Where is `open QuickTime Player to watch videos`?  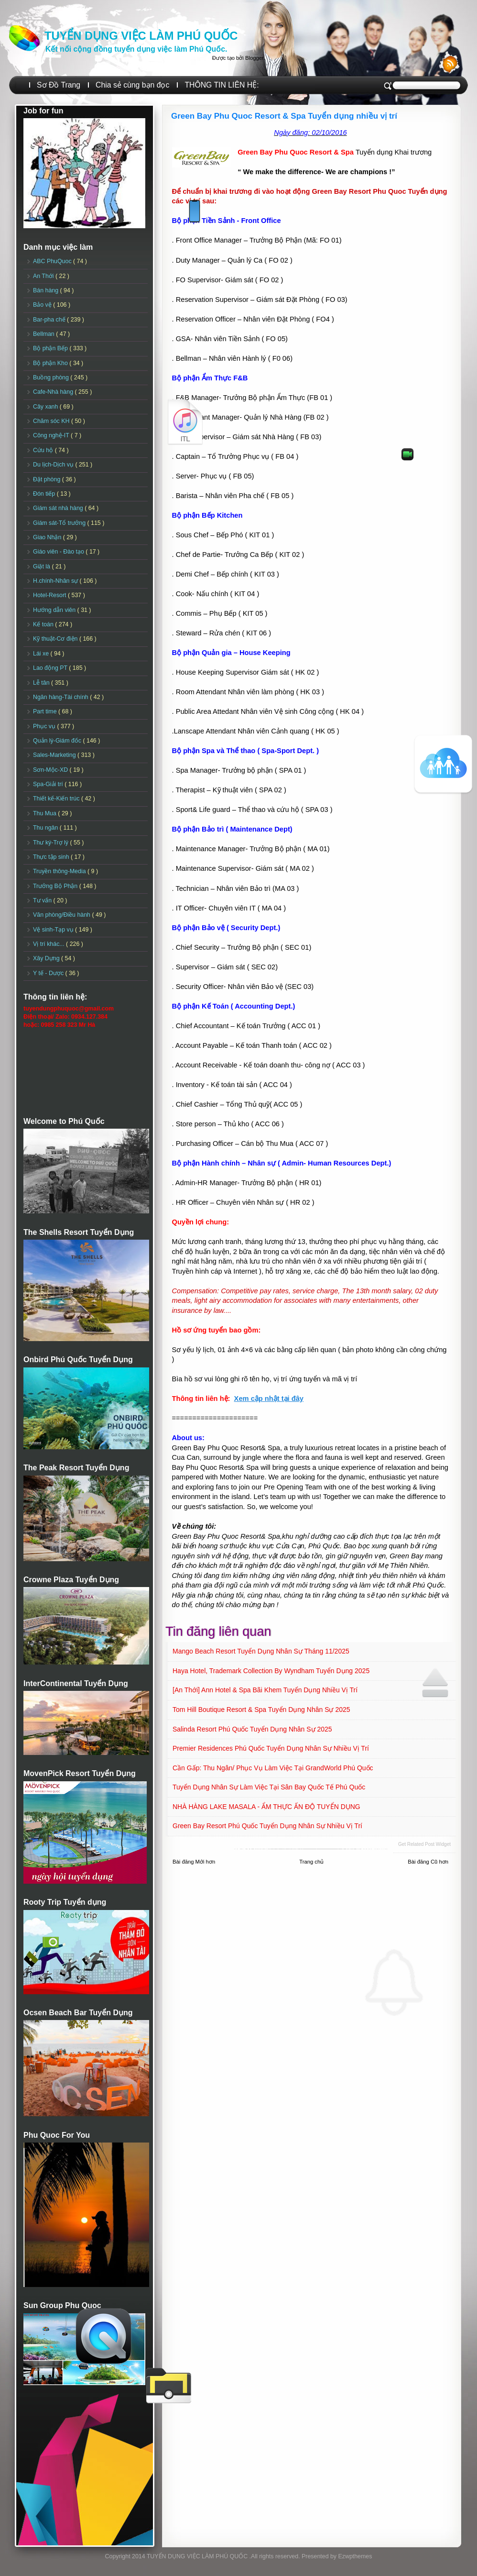 open QuickTime Player to watch videos is located at coordinates (103, 2336).